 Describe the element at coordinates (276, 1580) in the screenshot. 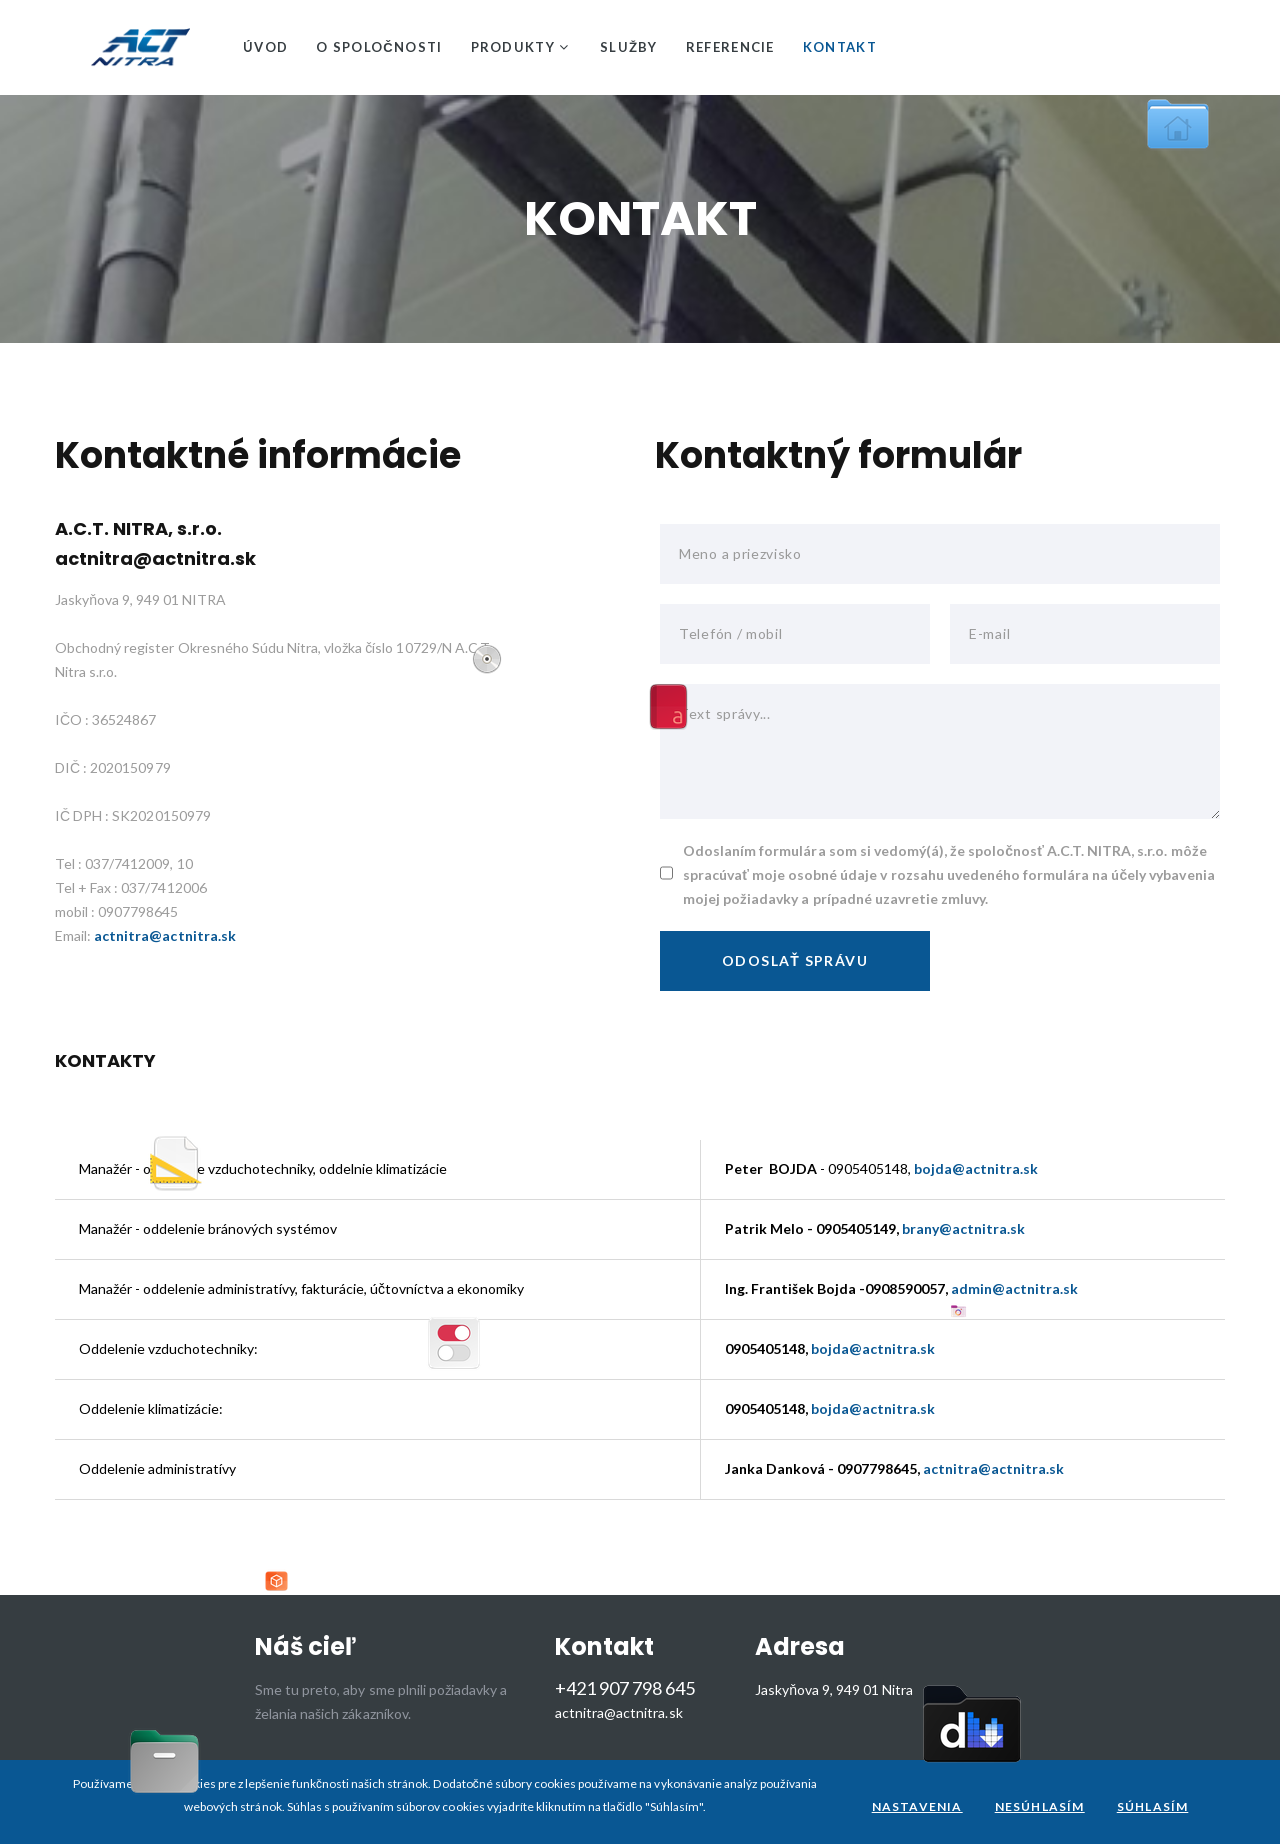

I see `open a 3D model file` at that location.